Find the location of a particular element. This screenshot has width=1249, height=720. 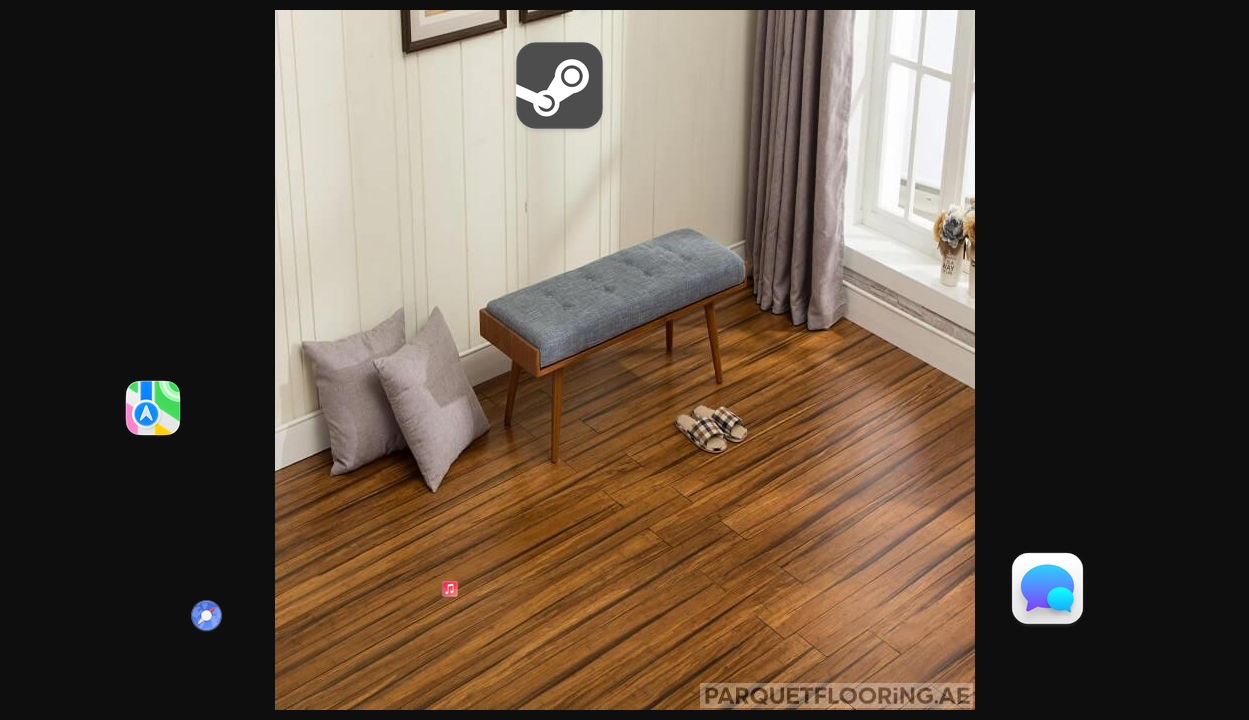

open notification preferences is located at coordinates (1047, 588).